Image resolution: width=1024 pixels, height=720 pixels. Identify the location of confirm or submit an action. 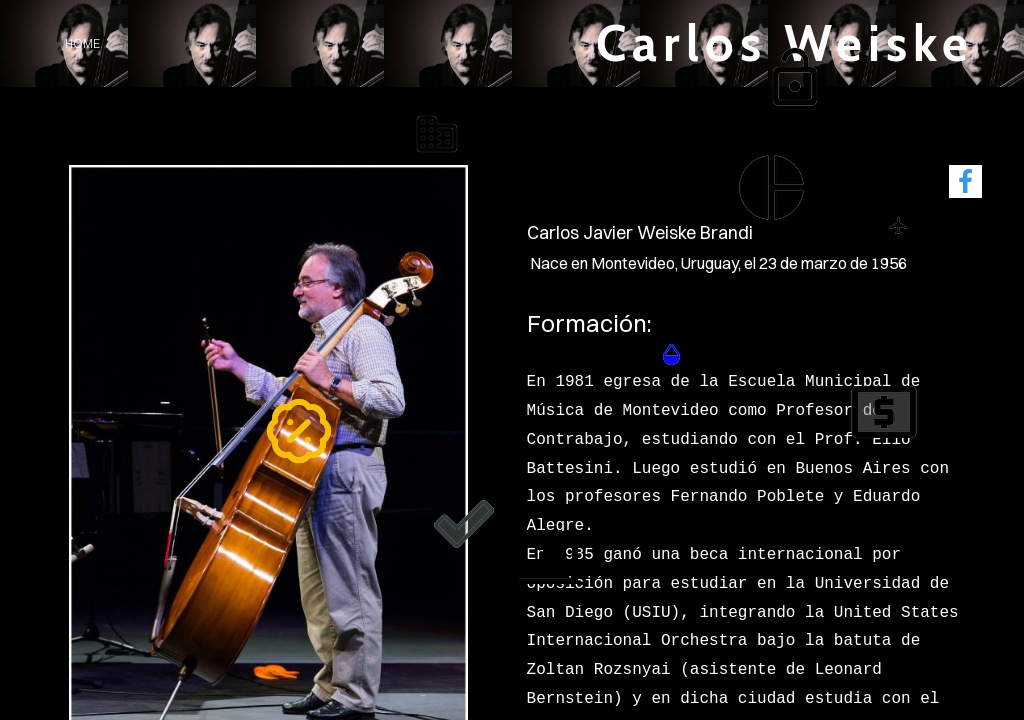
(463, 523).